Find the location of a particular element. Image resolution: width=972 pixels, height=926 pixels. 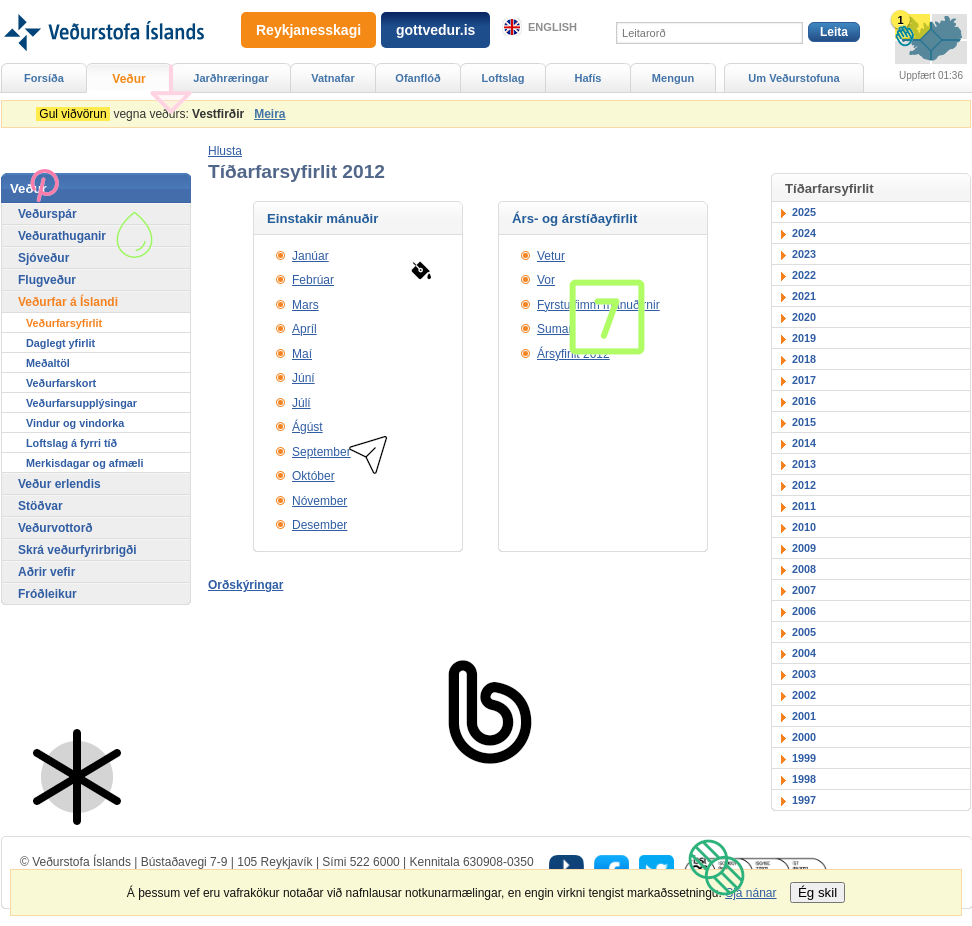

bebo social network logo is located at coordinates (490, 712).